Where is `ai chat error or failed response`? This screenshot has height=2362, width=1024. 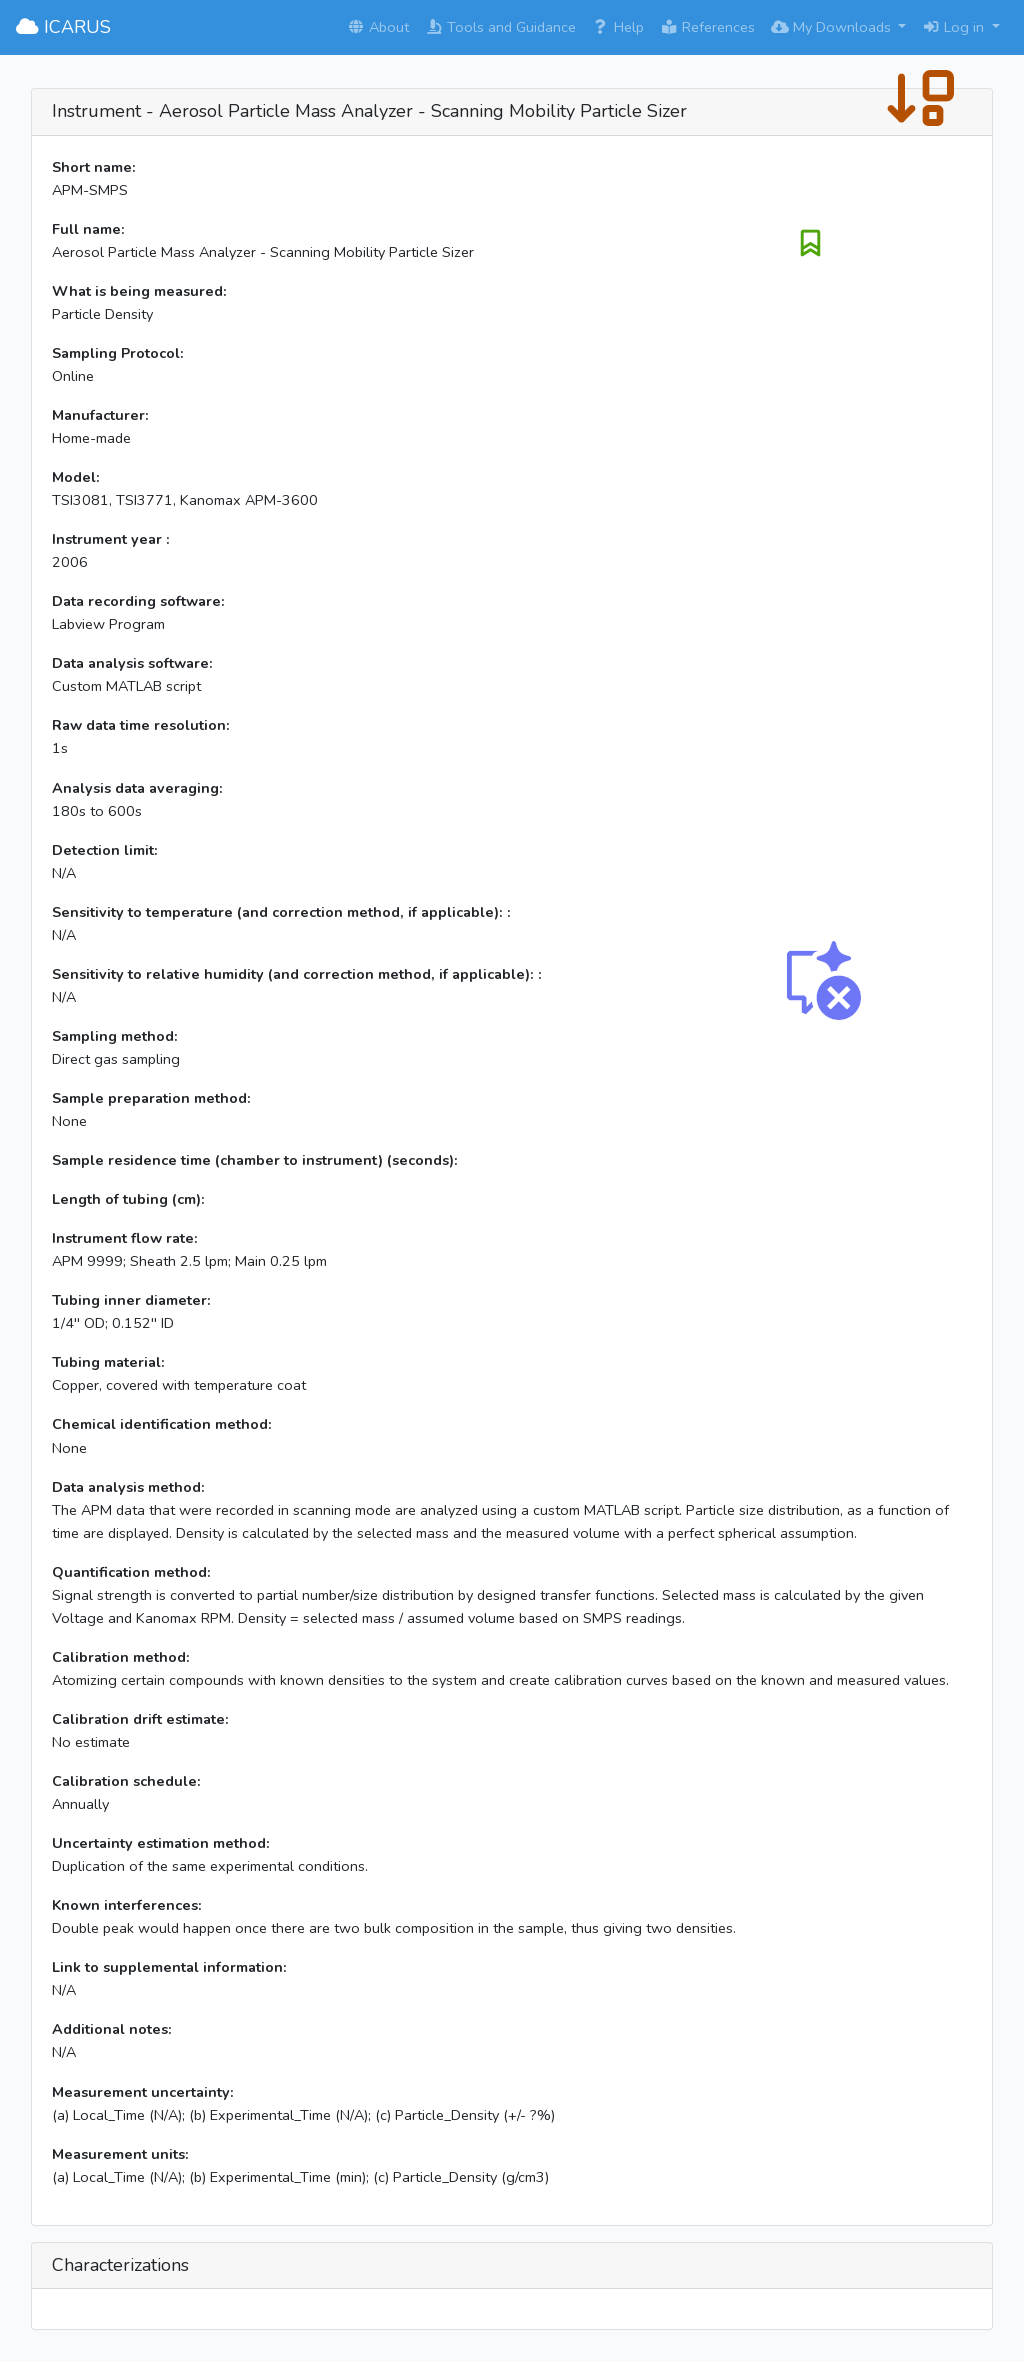 ai chat error or failed response is located at coordinates (821, 980).